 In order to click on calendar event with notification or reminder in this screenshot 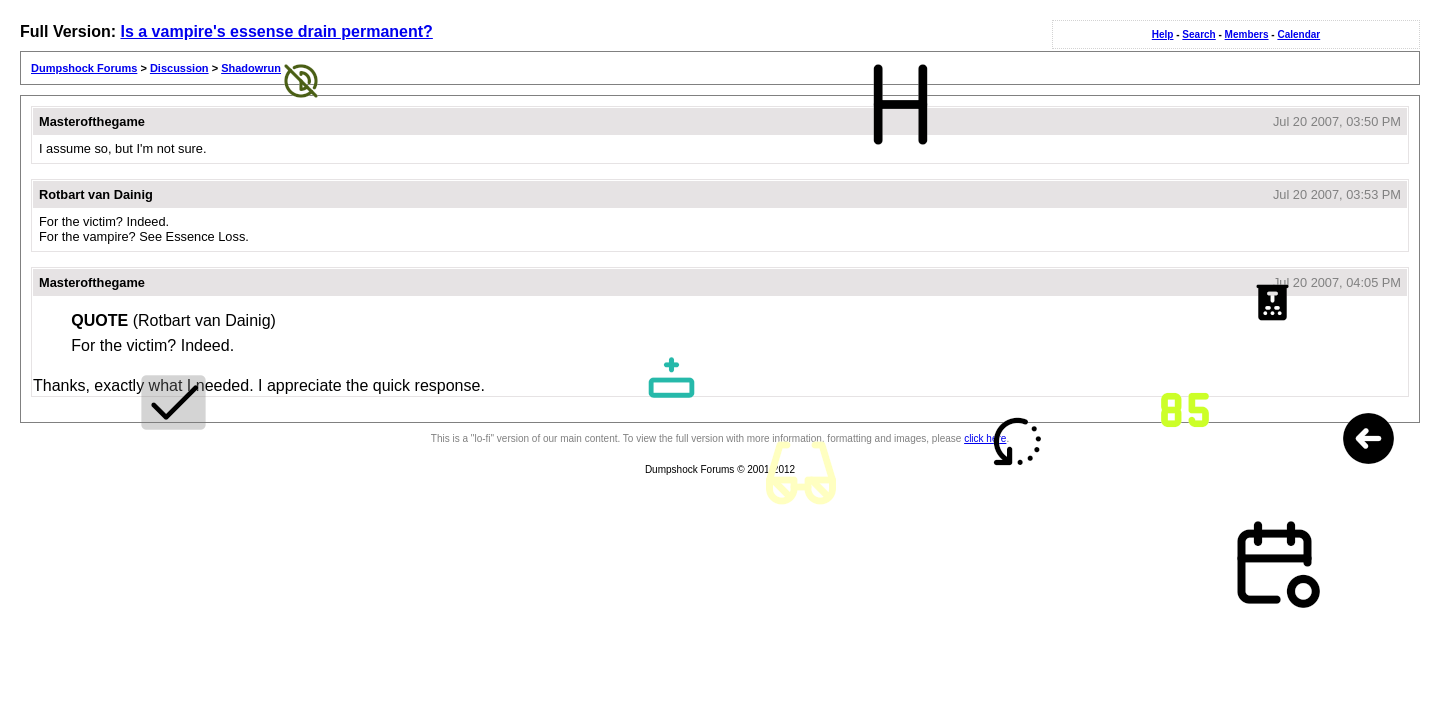, I will do `click(1274, 562)`.